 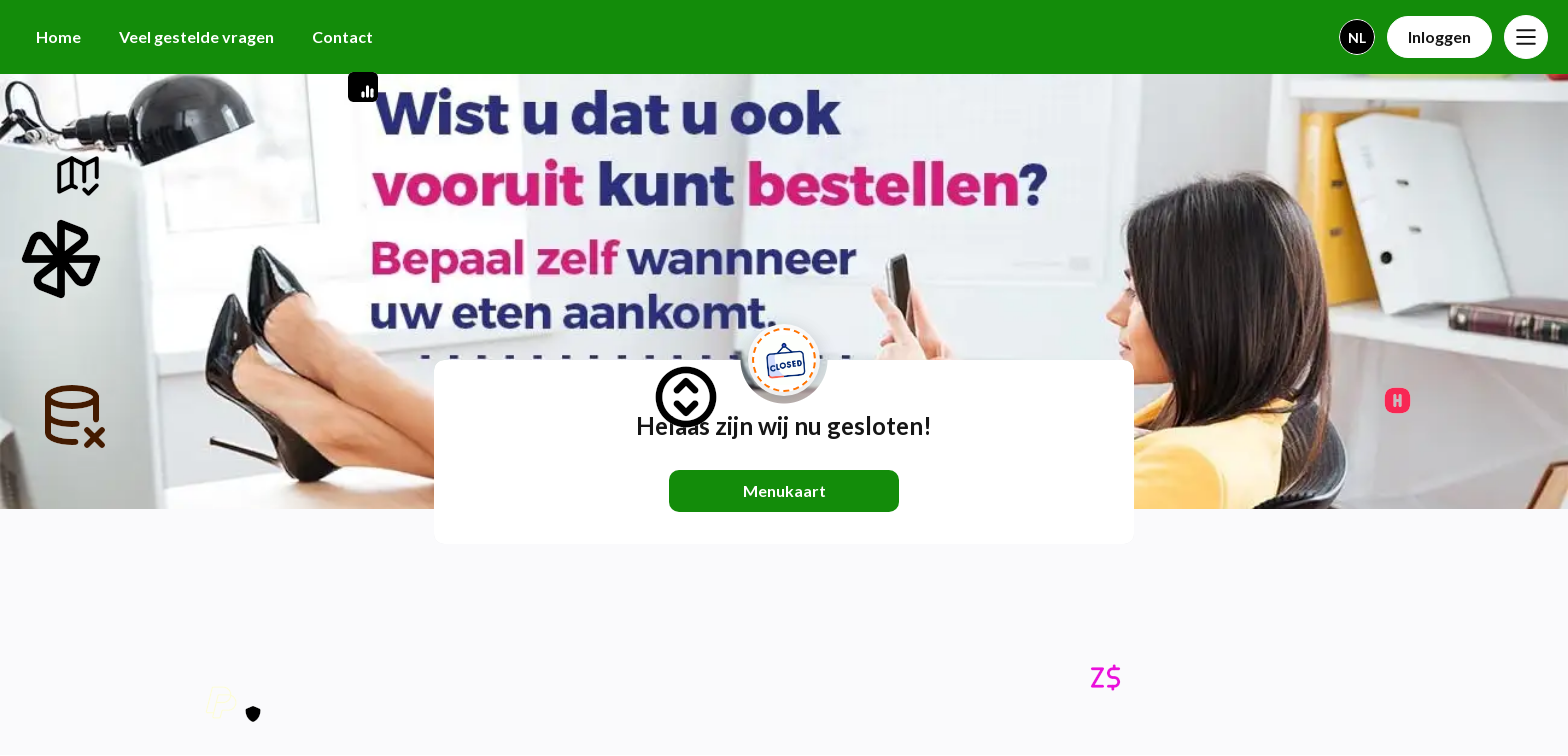 What do you see at coordinates (363, 87) in the screenshot?
I see `align content to bottom-right corner` at bounding box center [363, 87].